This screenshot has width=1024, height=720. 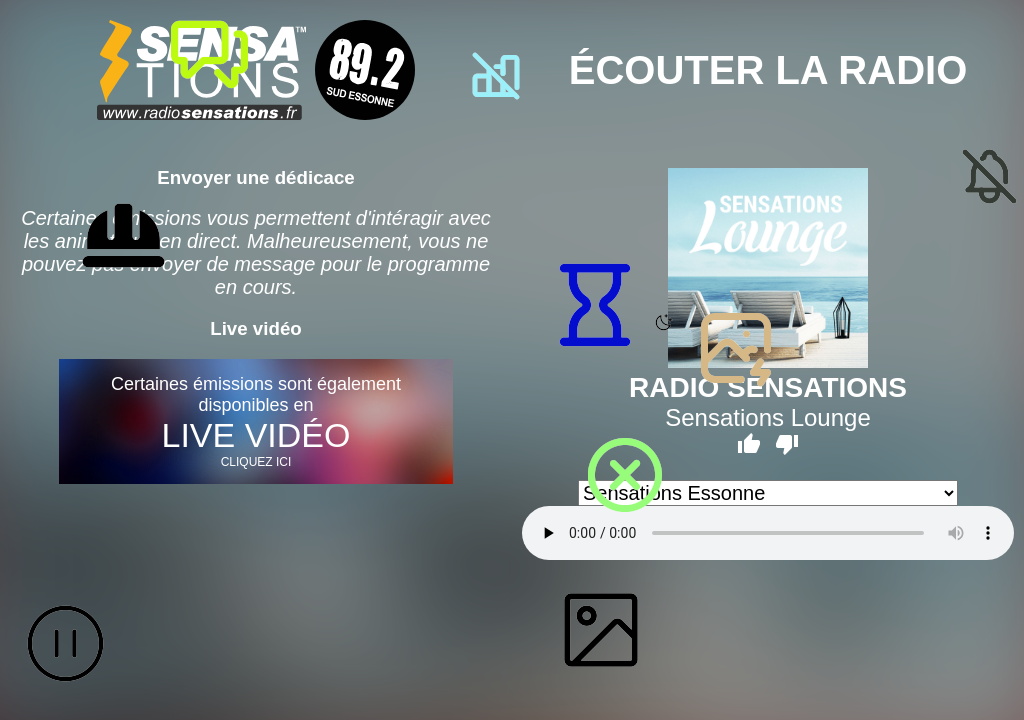 I want to click on enable dark mode or night theme, so click(x=663, y=322).